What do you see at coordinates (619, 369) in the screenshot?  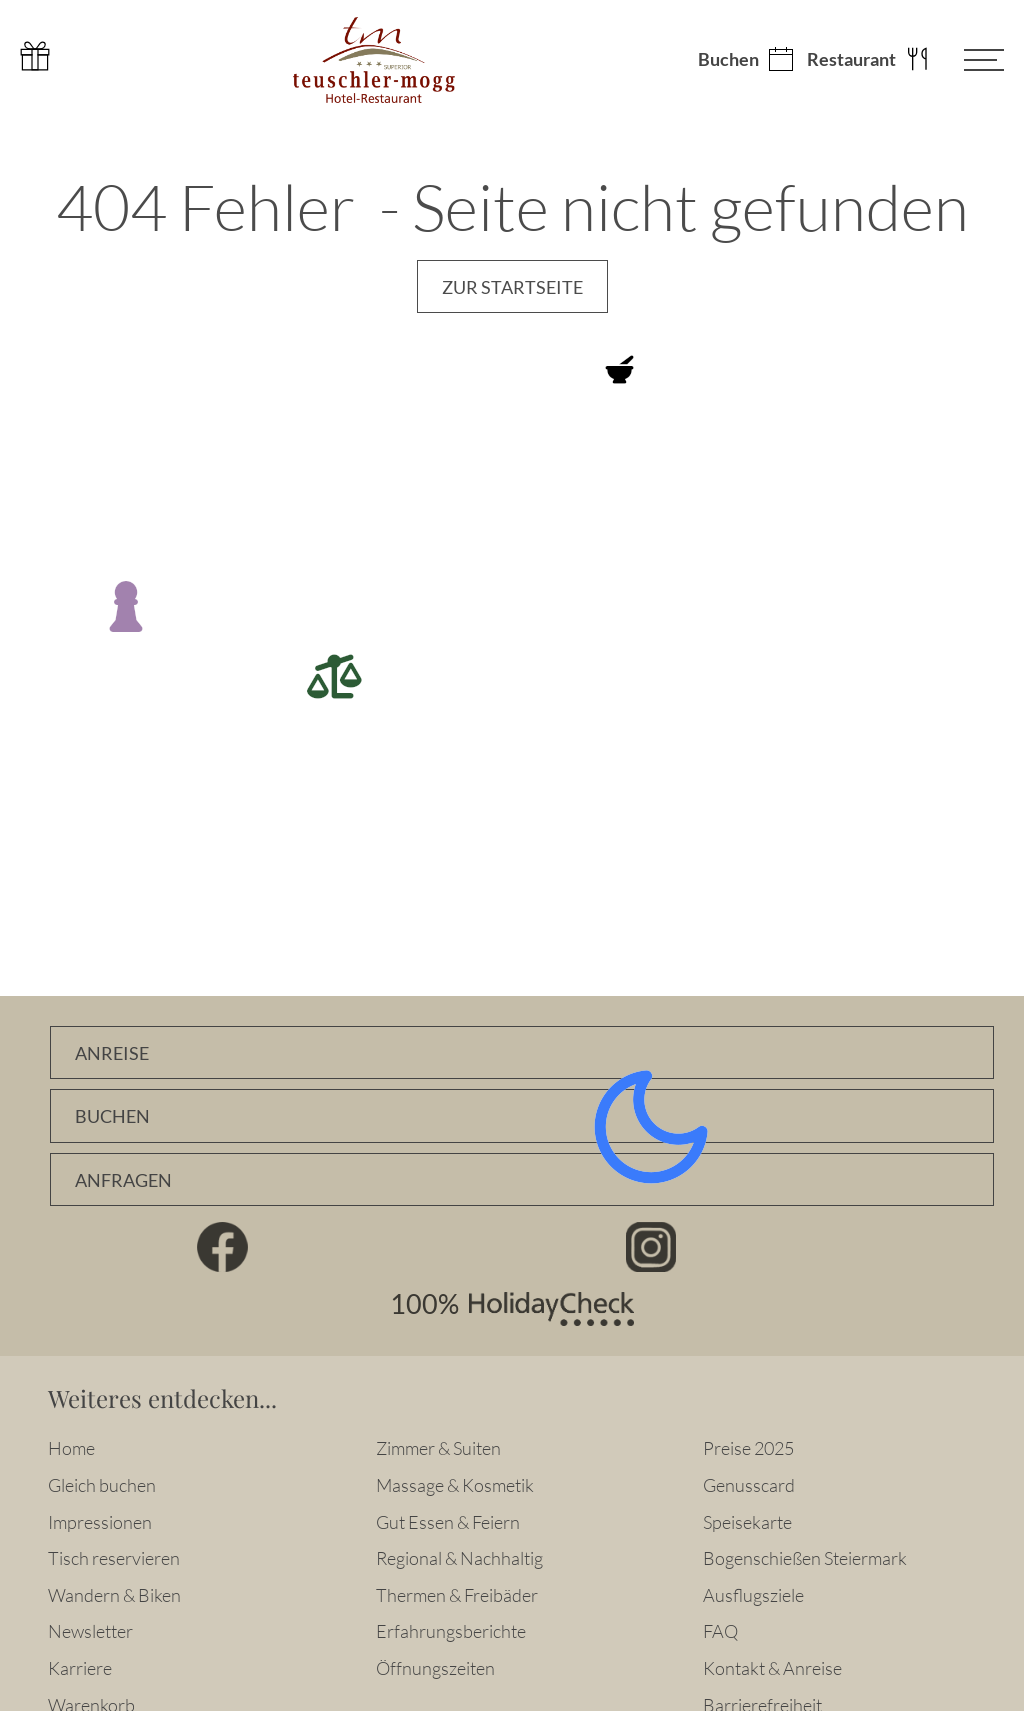 I see `access pharmacy or medication features` at bounding box center [619, 369].